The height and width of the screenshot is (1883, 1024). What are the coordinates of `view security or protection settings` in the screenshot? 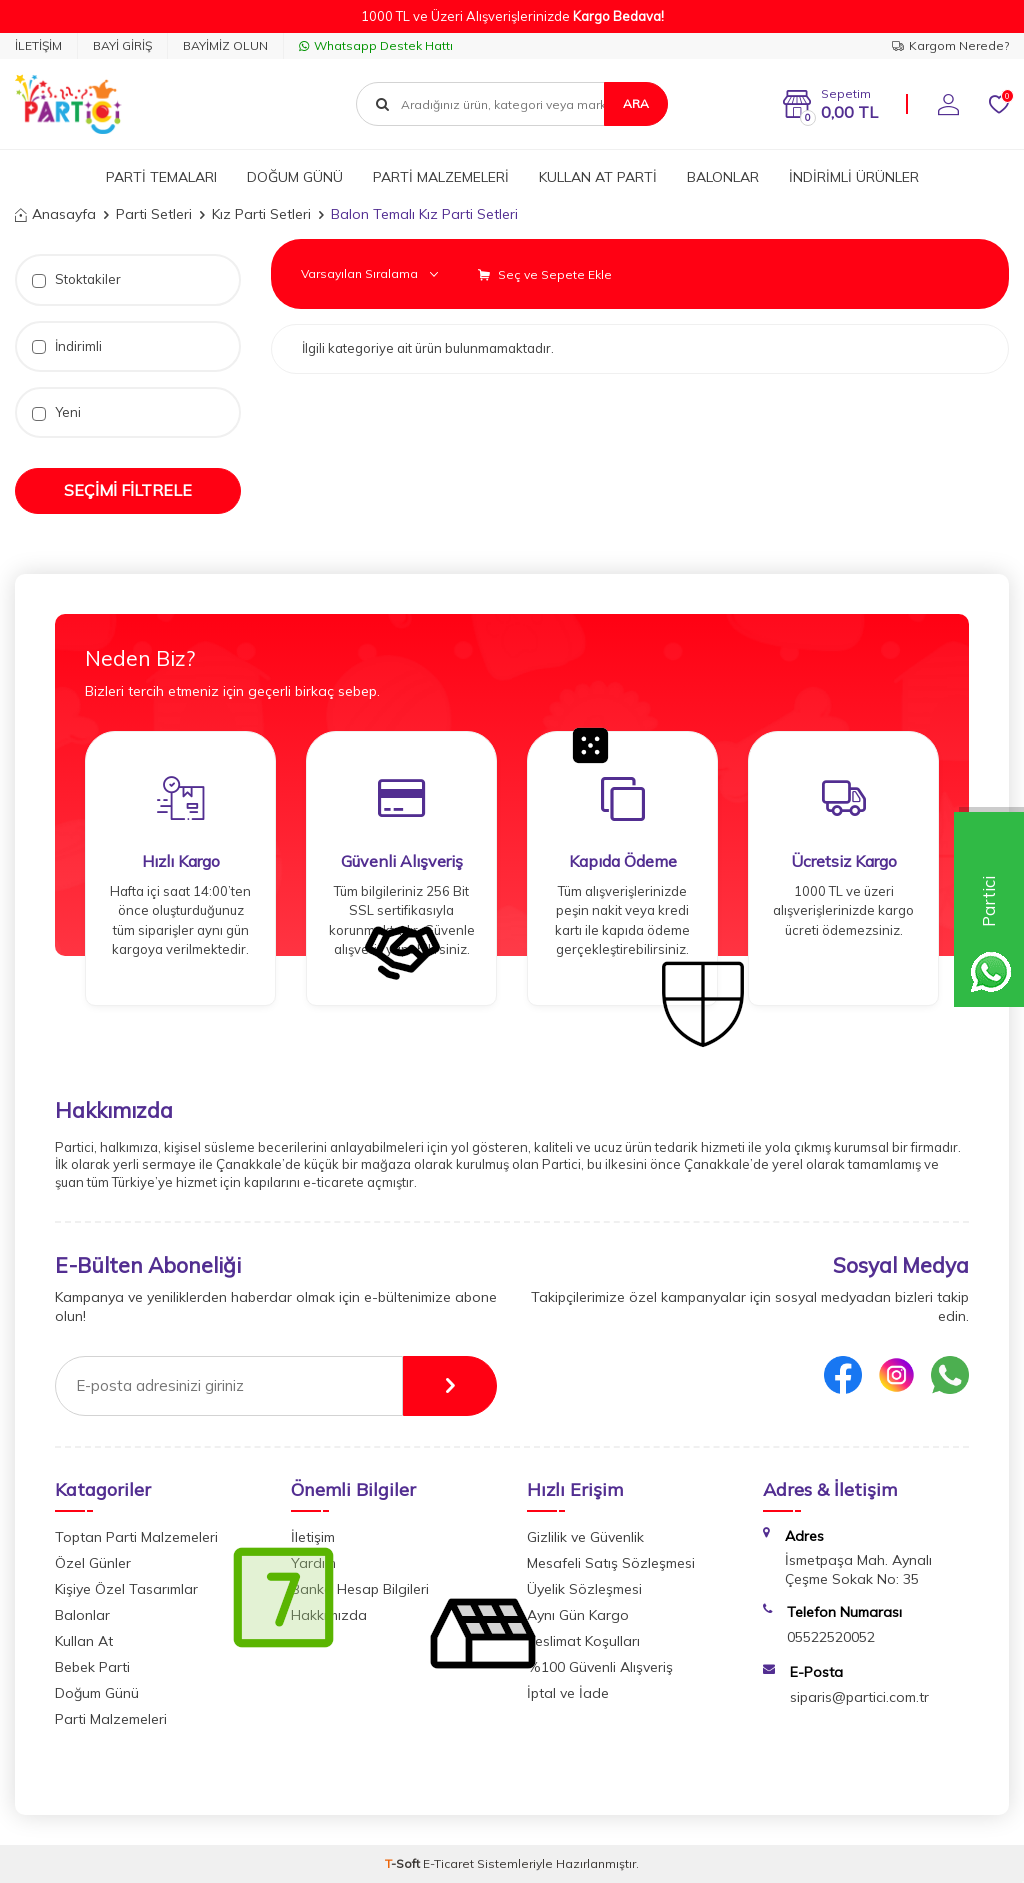 It's located at (703, 999).